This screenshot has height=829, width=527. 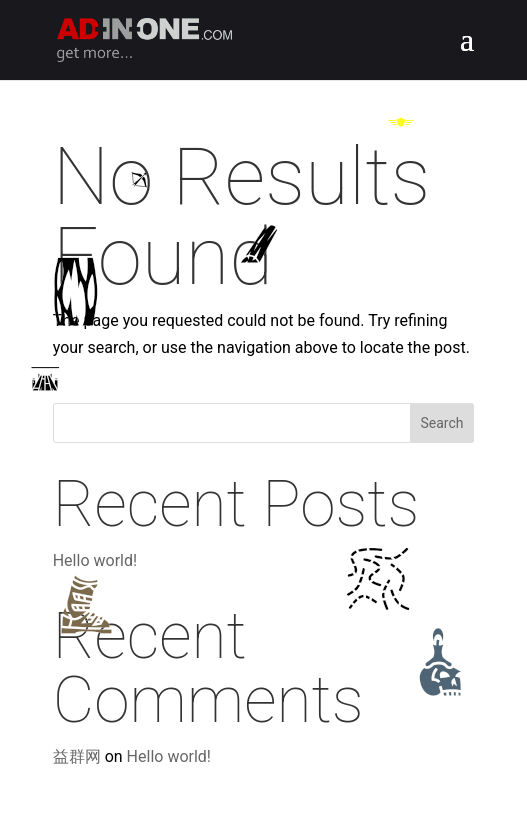 What do you see at coordinates (378, 579) in the screenshot?
I see `indicates parasites or infection in a health/medical game` at bounding box center [378, 579].